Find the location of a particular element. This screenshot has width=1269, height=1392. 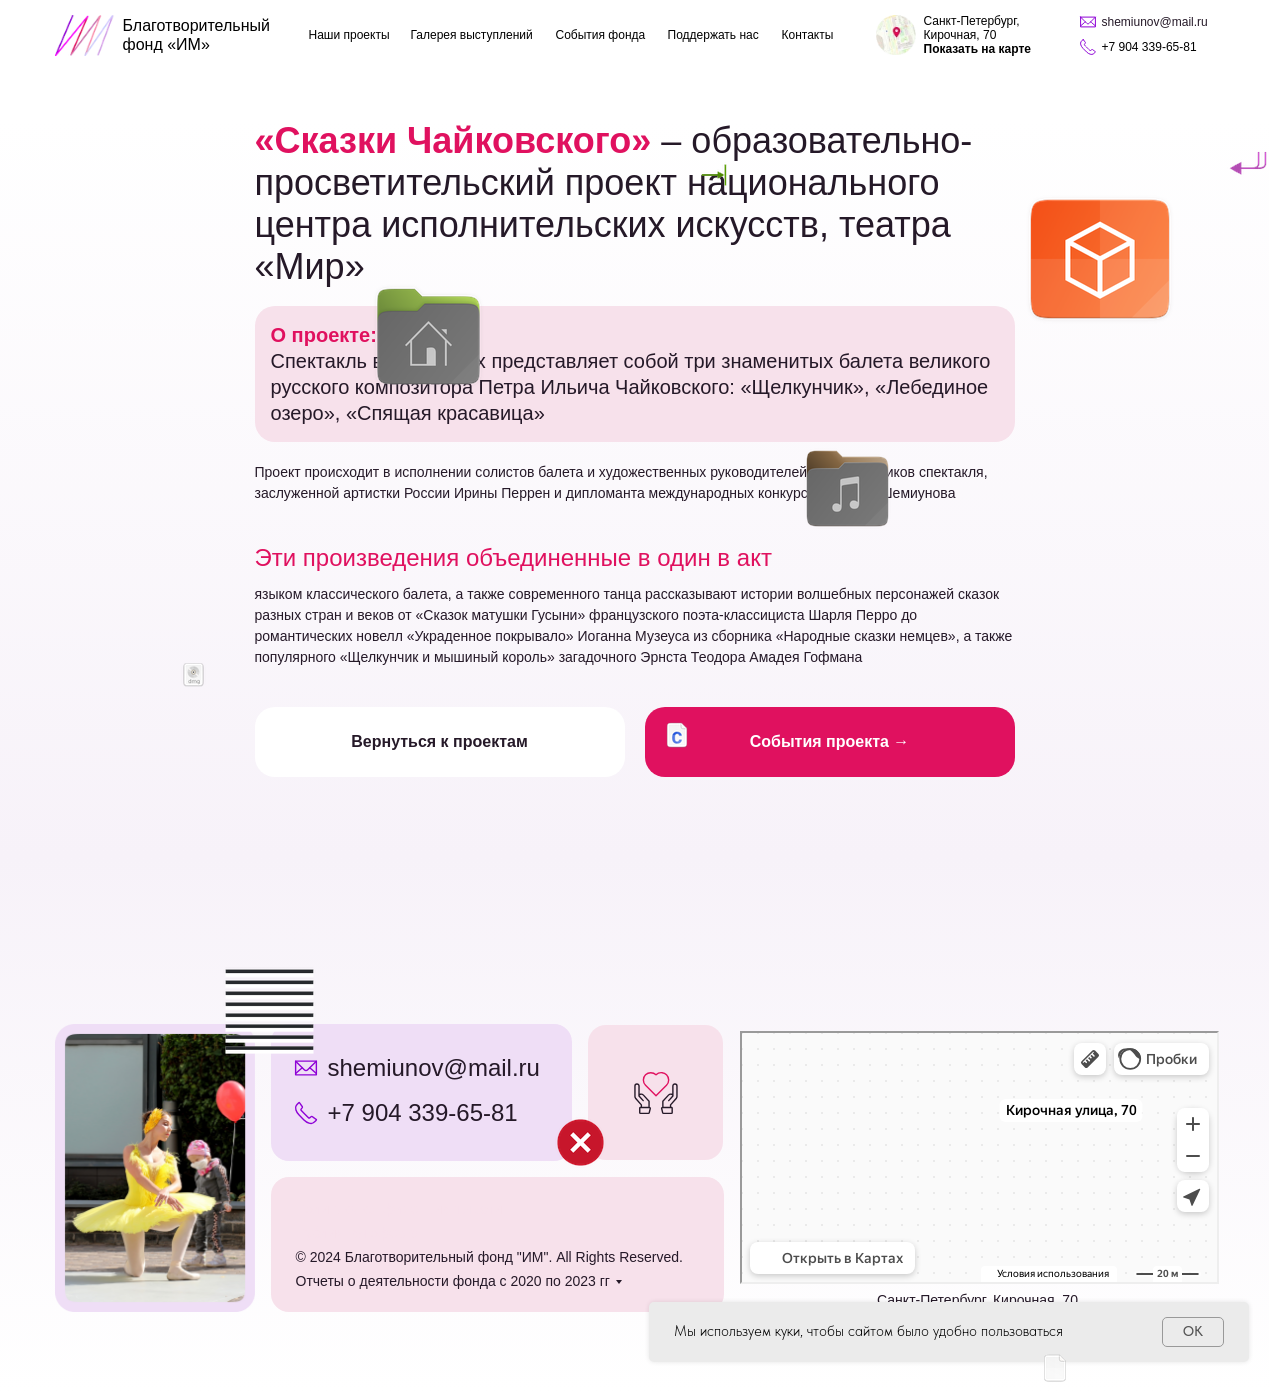

reply to all recipients of an email is located at coordinates (1247, 160).